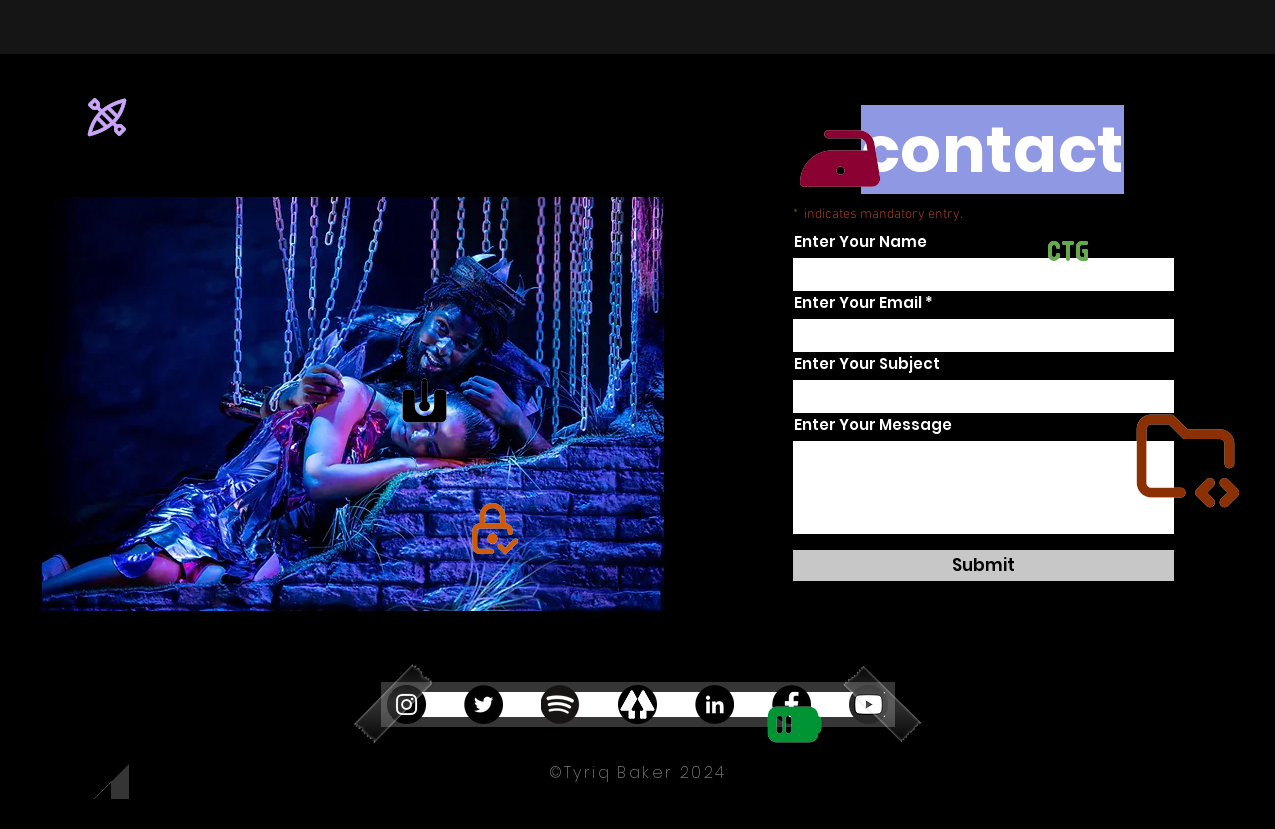  Describe the element at coordinates (794, 724) in the screenshot. I see `indicates battery level at approximately 50% charge` at that location.